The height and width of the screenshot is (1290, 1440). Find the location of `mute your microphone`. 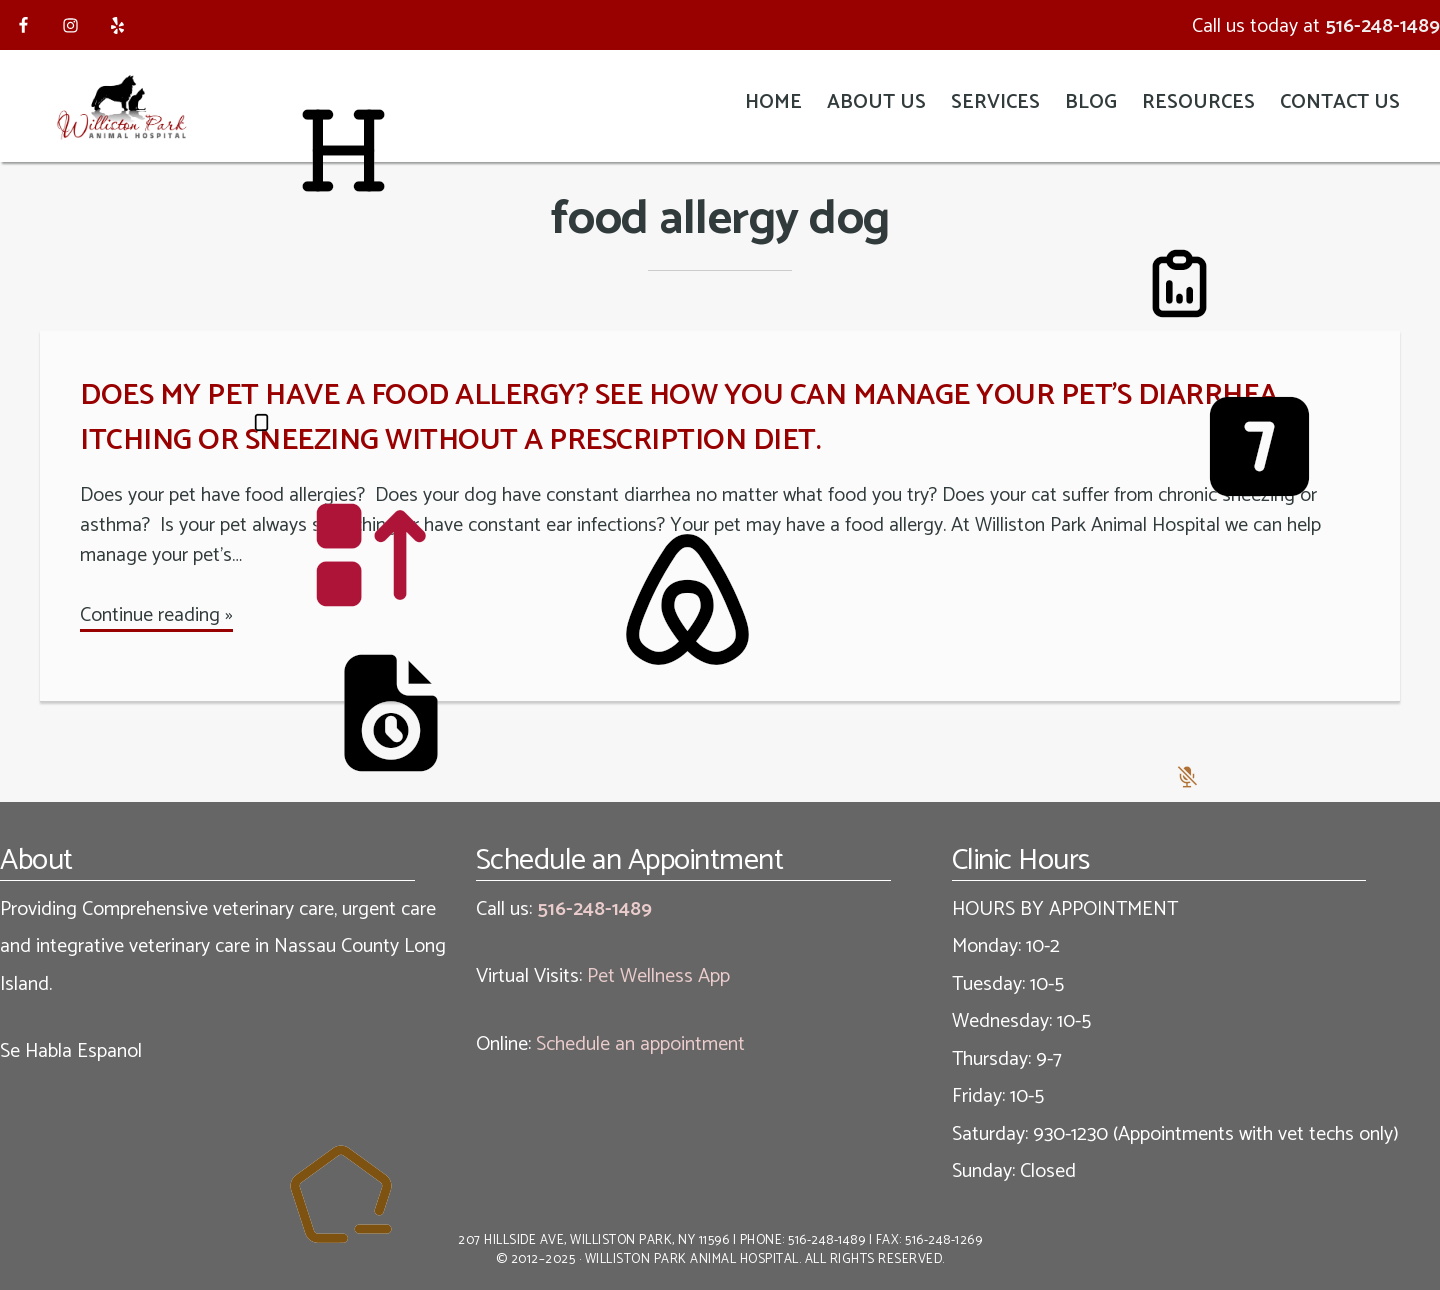

mute your microphone is located at coordinates (1187, 777).